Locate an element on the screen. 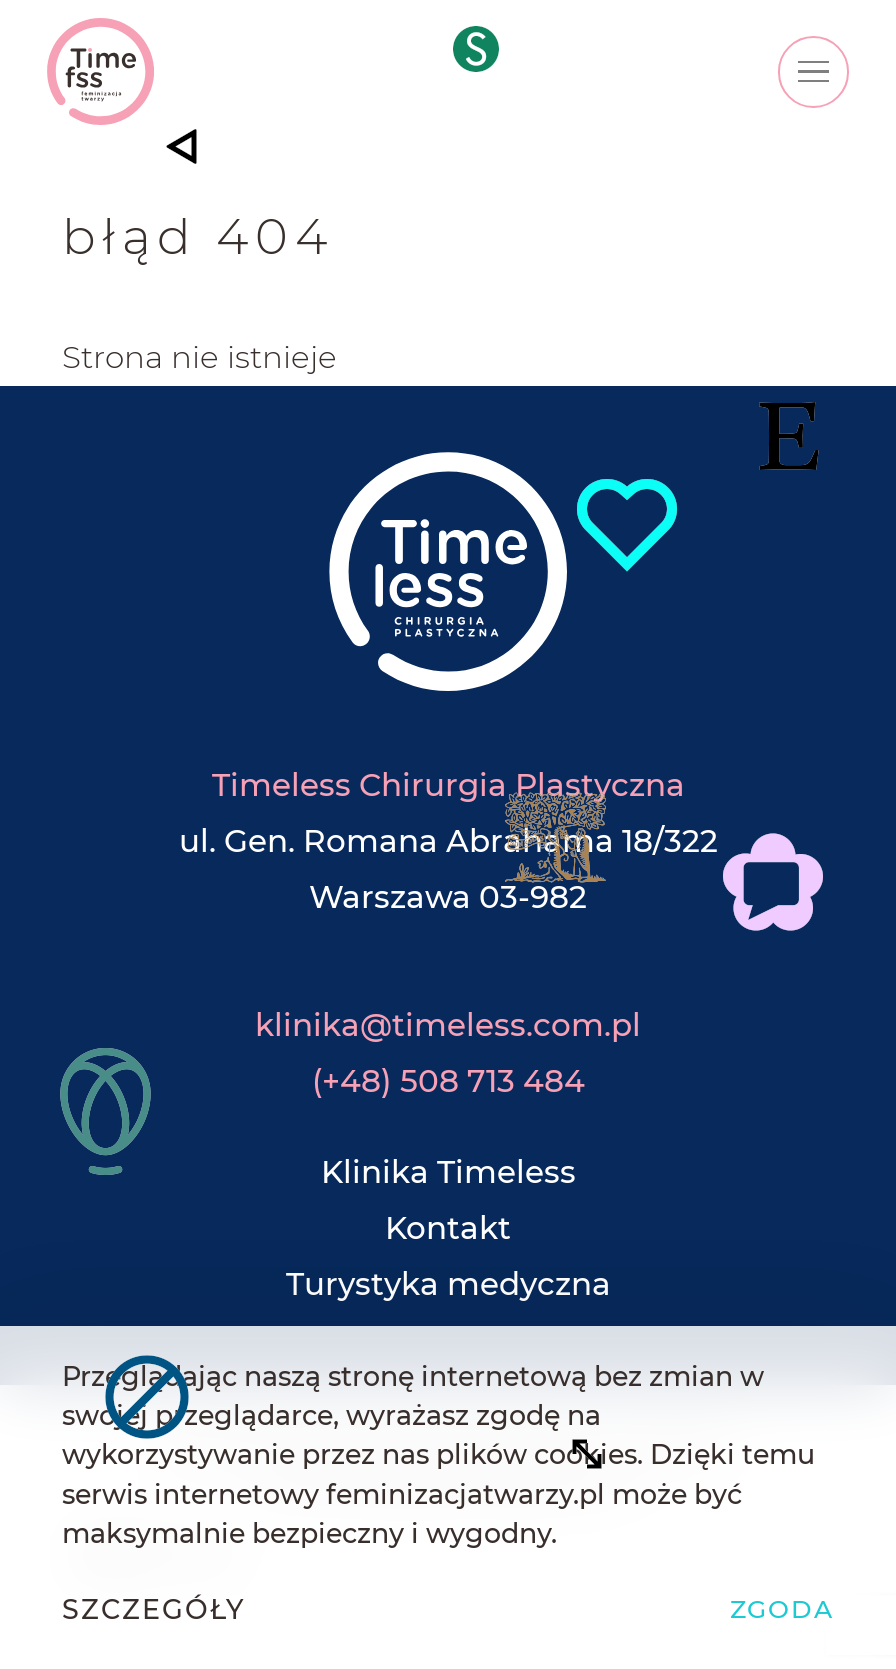  webrtc logo indicating real-time communication features is located at coordinates (773, 882).